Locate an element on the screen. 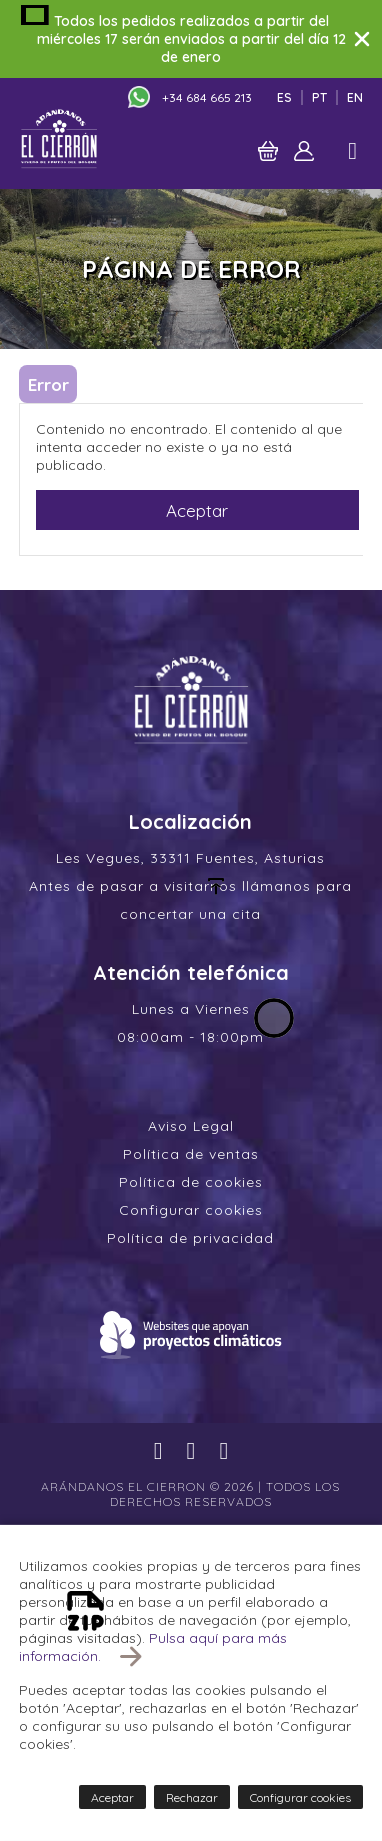 Image resolution: width=382 pixels, height=1841 pixels. upload a file or document is located at coordinates (216, 886).